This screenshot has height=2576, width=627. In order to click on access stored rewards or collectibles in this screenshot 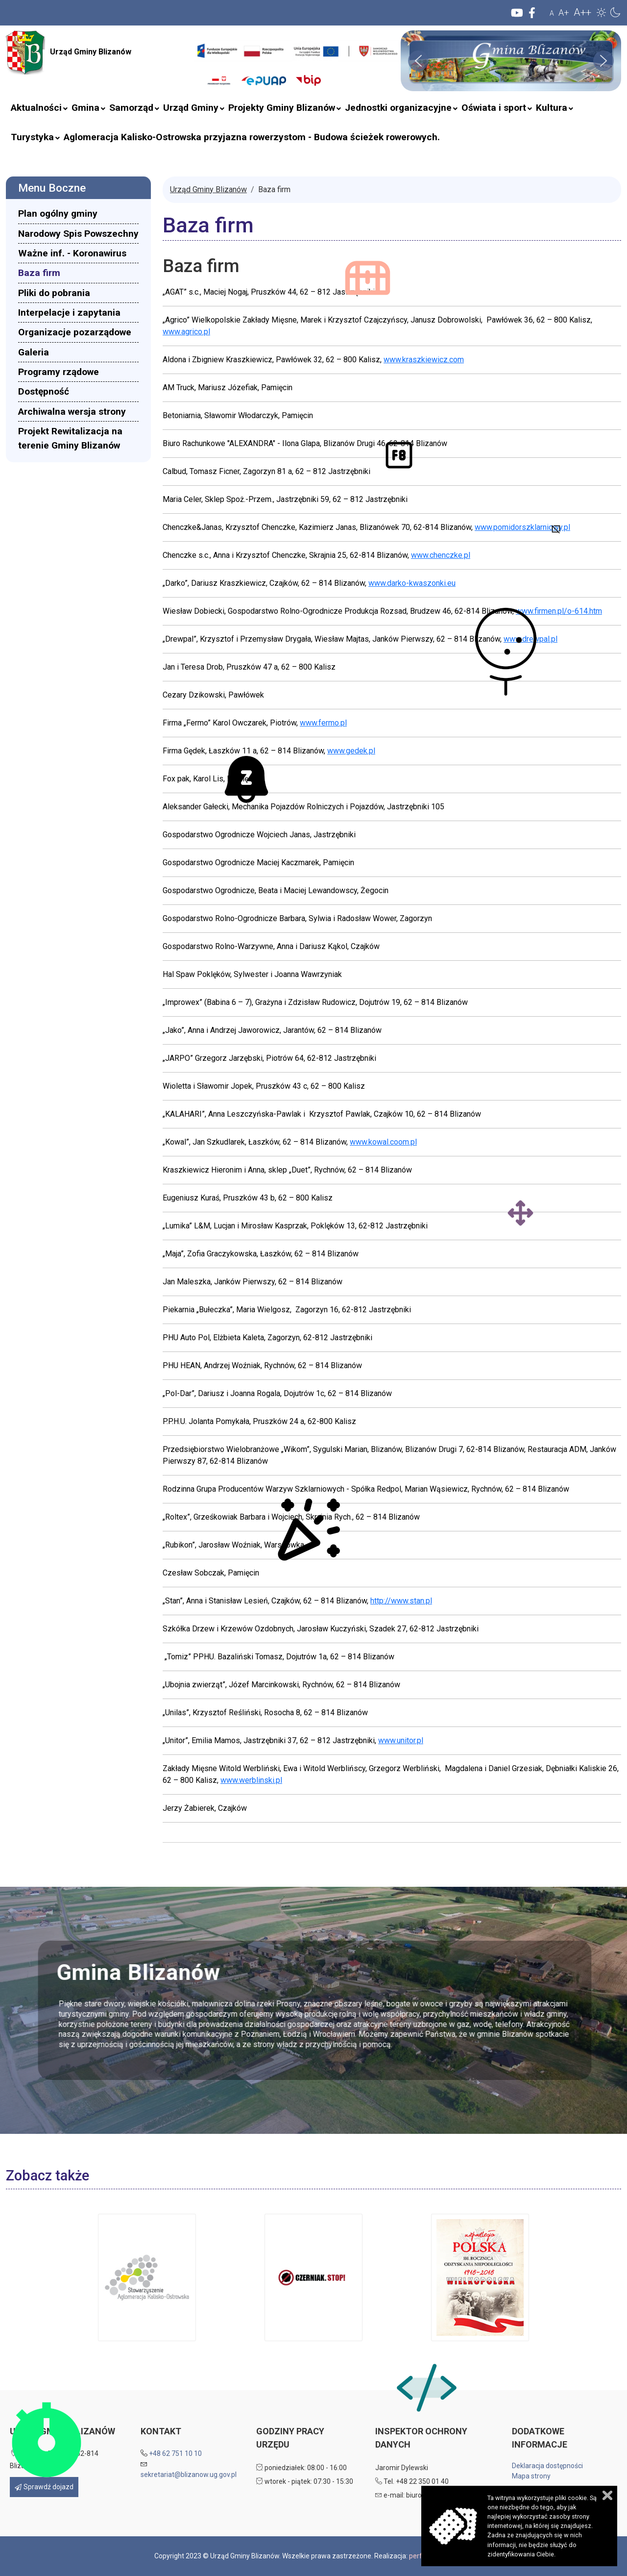, I will do `click(367, 278)`.